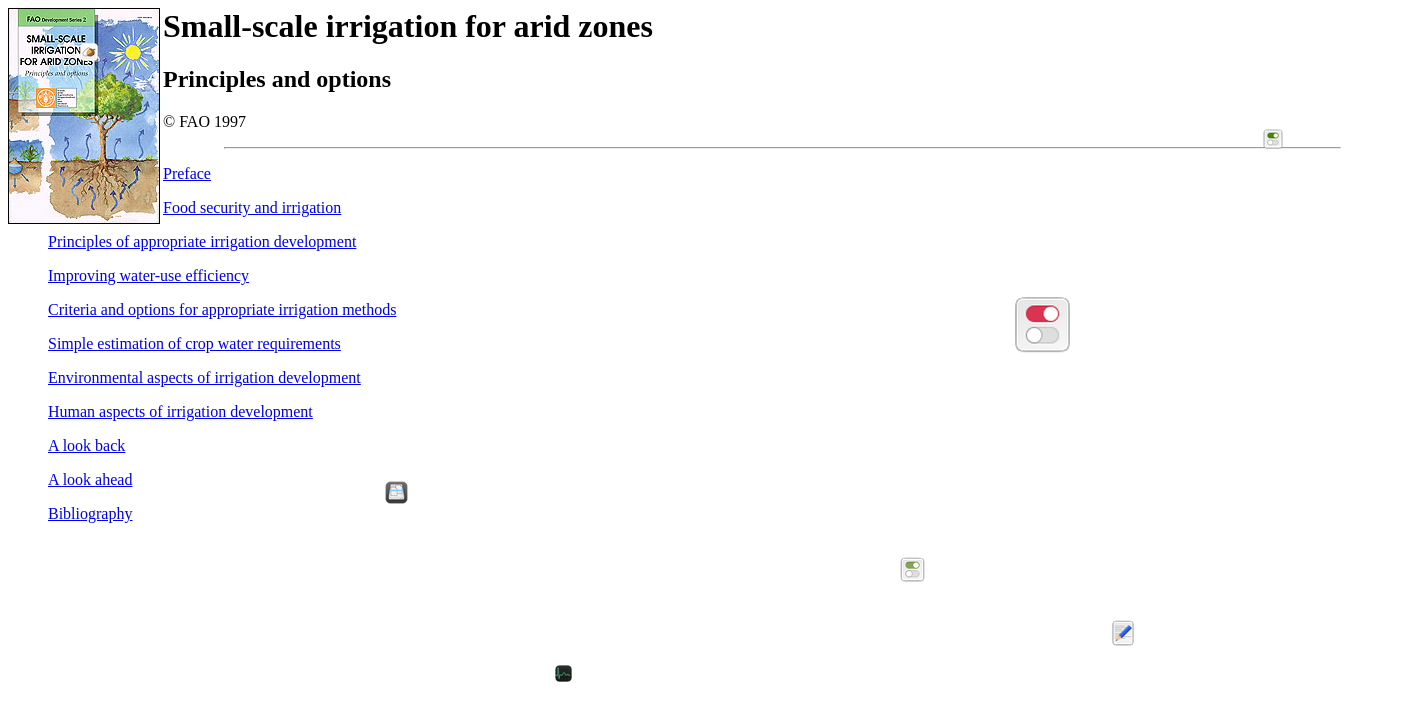 This screenshot has height=720, width=1410. Describe the element at coordinates (89, 52) in the screenshot. I see `open nut cloud storage app` at that location.